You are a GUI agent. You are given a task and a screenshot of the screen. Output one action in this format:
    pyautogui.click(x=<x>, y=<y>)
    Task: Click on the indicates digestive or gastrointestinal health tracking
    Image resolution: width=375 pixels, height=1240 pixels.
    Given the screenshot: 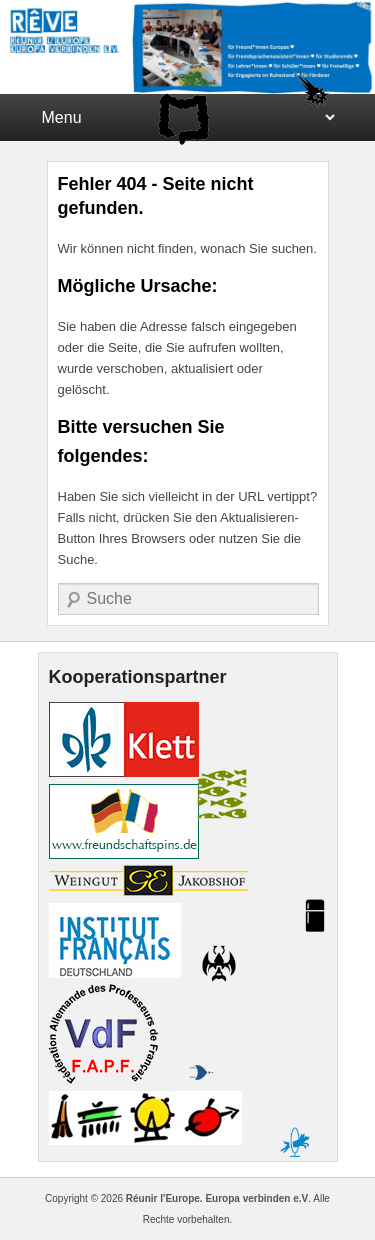 What is the action you would take?
    pyautogui.click(x=183, y=119)
    